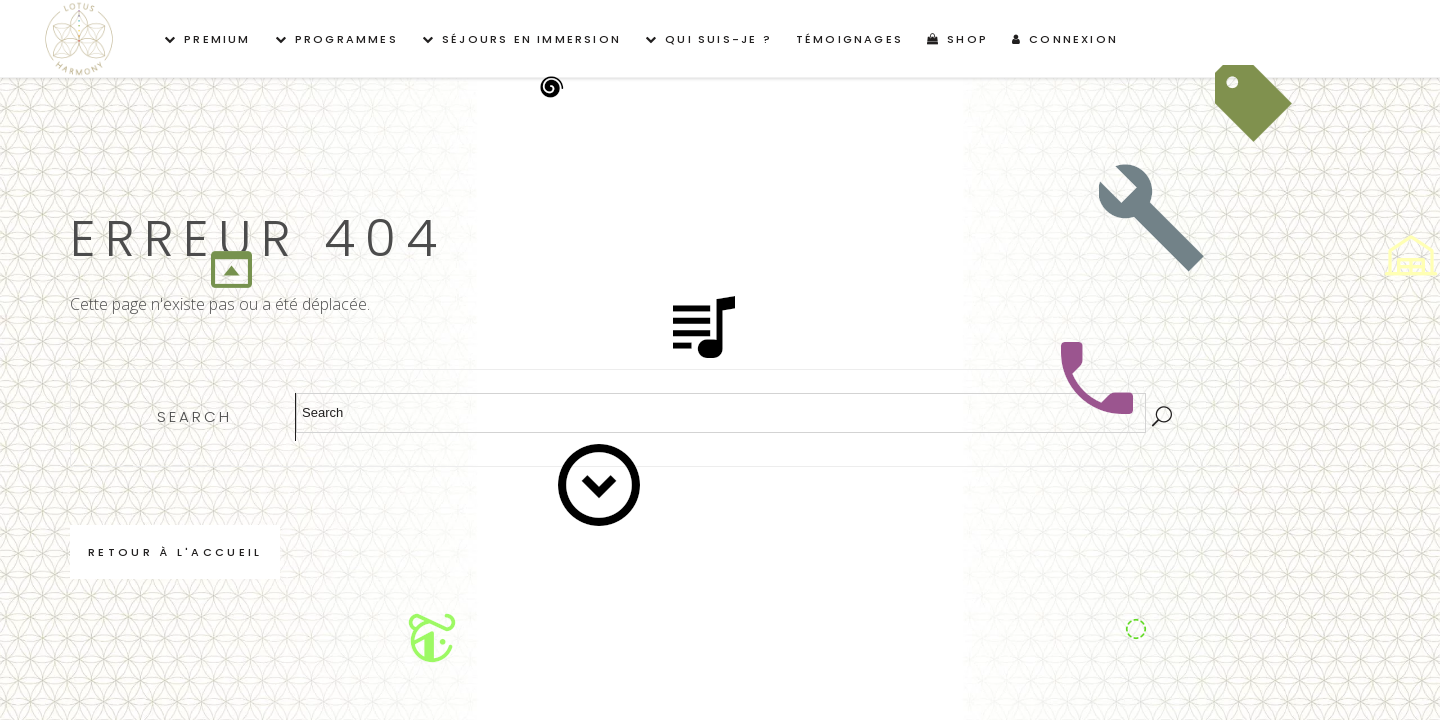 This screenshot has height=720, width=1440. What do you see at coordinates (599, 485) in the screenshot?
I see `expand dropdown menu or section` at bounding box center [599, 485].